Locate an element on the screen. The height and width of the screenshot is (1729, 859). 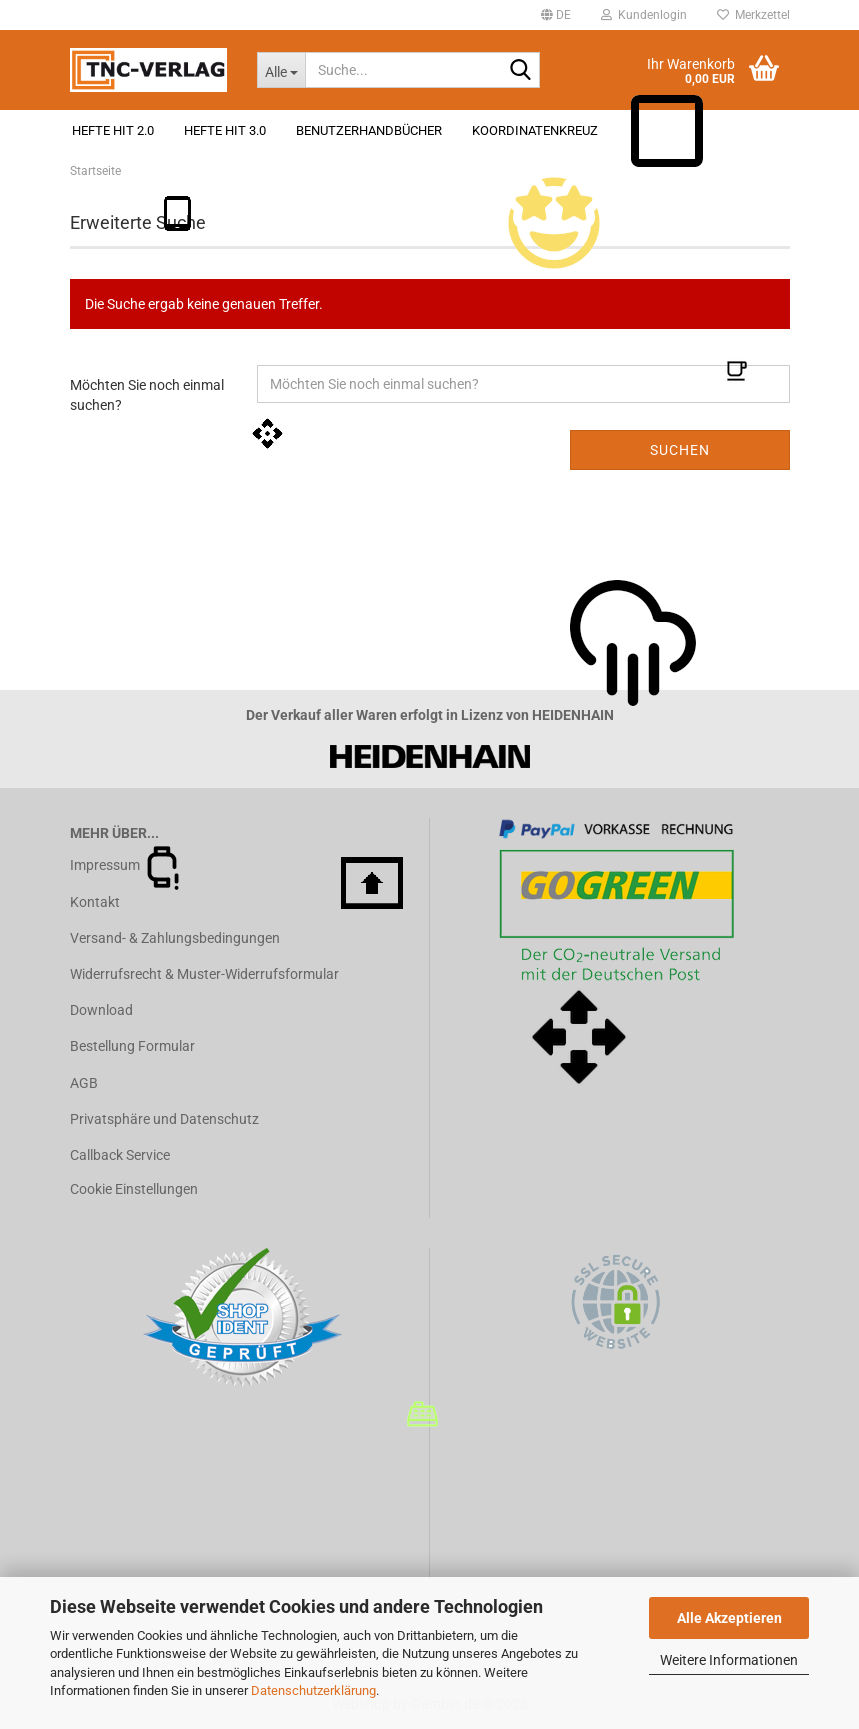
access point of sale or checkout is located at coordinates (422, 1415).